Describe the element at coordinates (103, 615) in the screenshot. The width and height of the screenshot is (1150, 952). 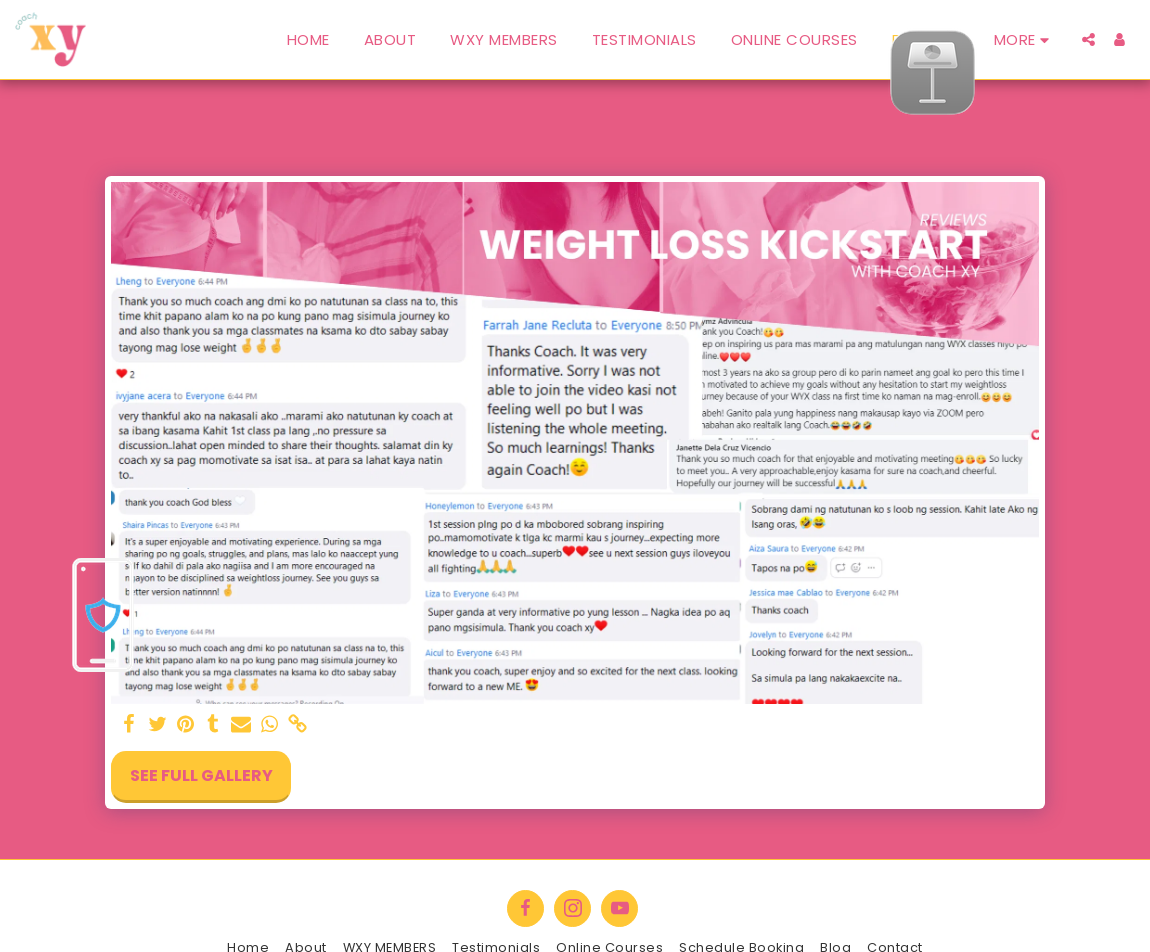
I see `indicates a trusted or verified device` at that location.